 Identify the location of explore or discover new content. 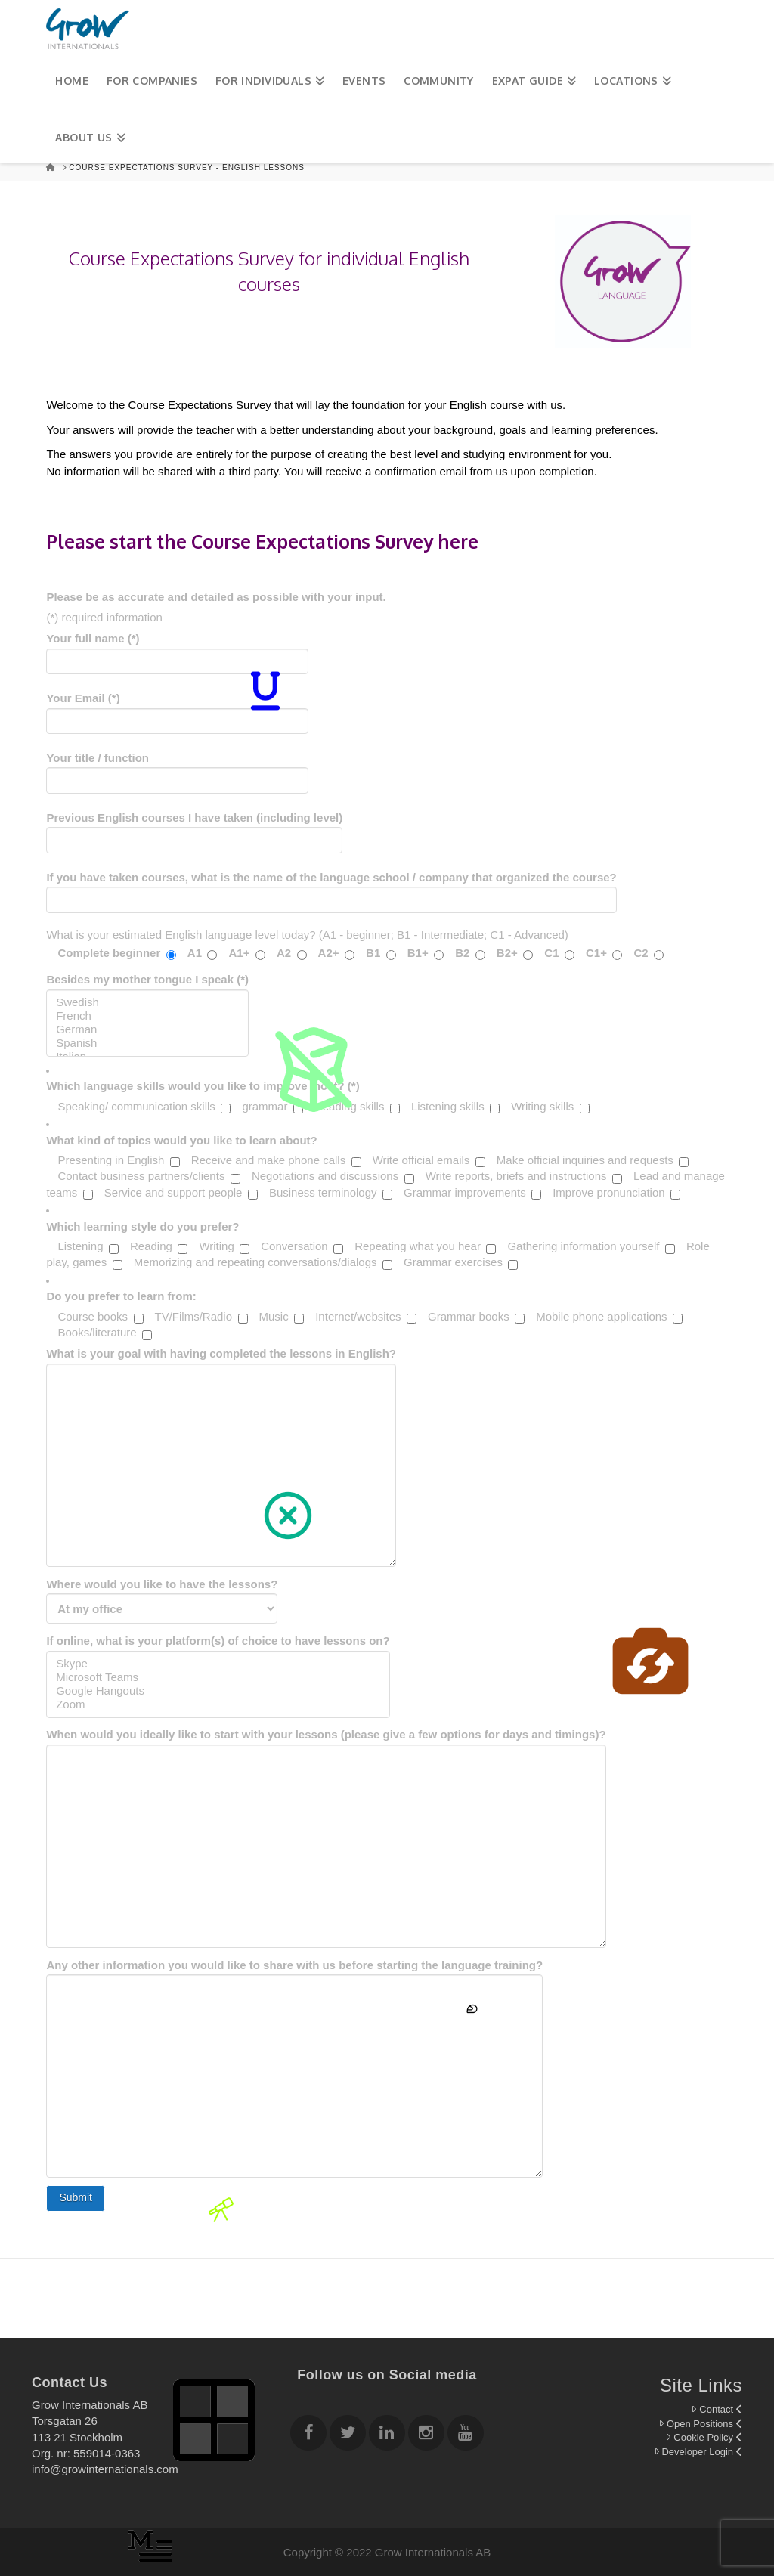
(221, 2209).